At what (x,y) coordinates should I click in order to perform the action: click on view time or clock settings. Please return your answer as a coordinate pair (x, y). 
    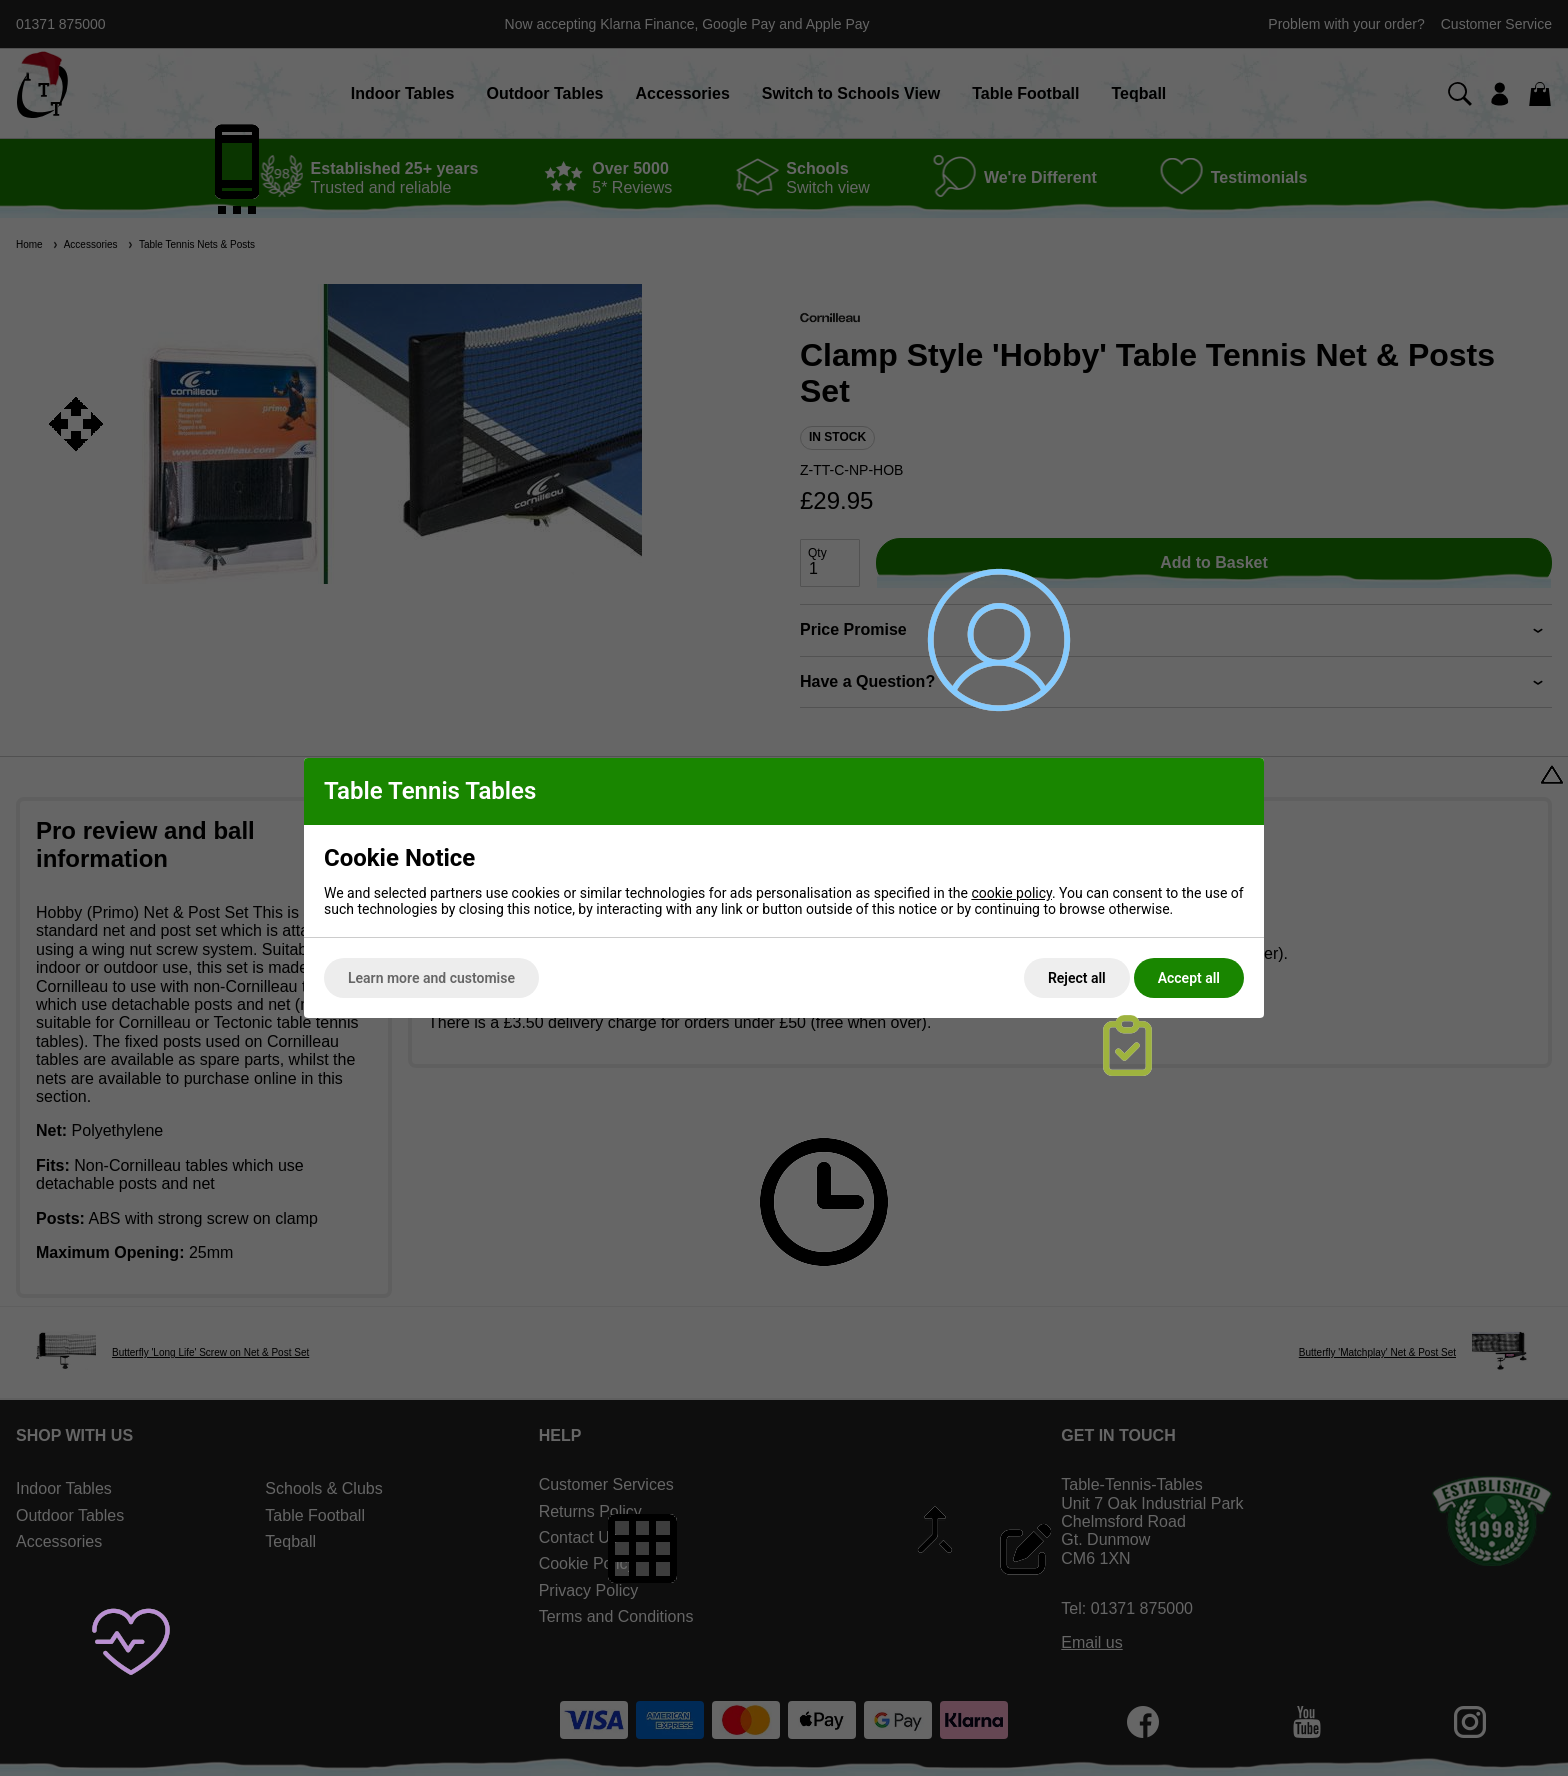
    Looking at the image, I should click on (824, 1202).